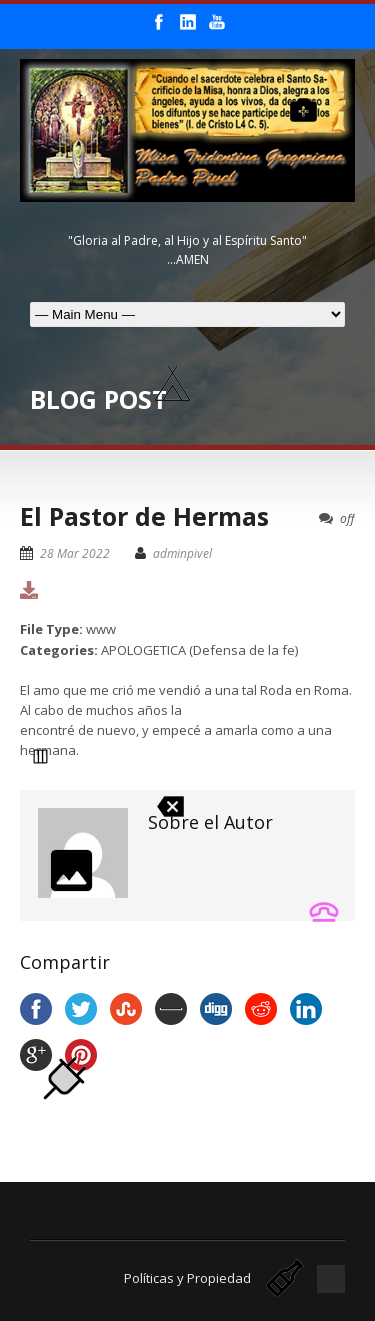  I want to click on switch to three-column layout, so click(40, 756).